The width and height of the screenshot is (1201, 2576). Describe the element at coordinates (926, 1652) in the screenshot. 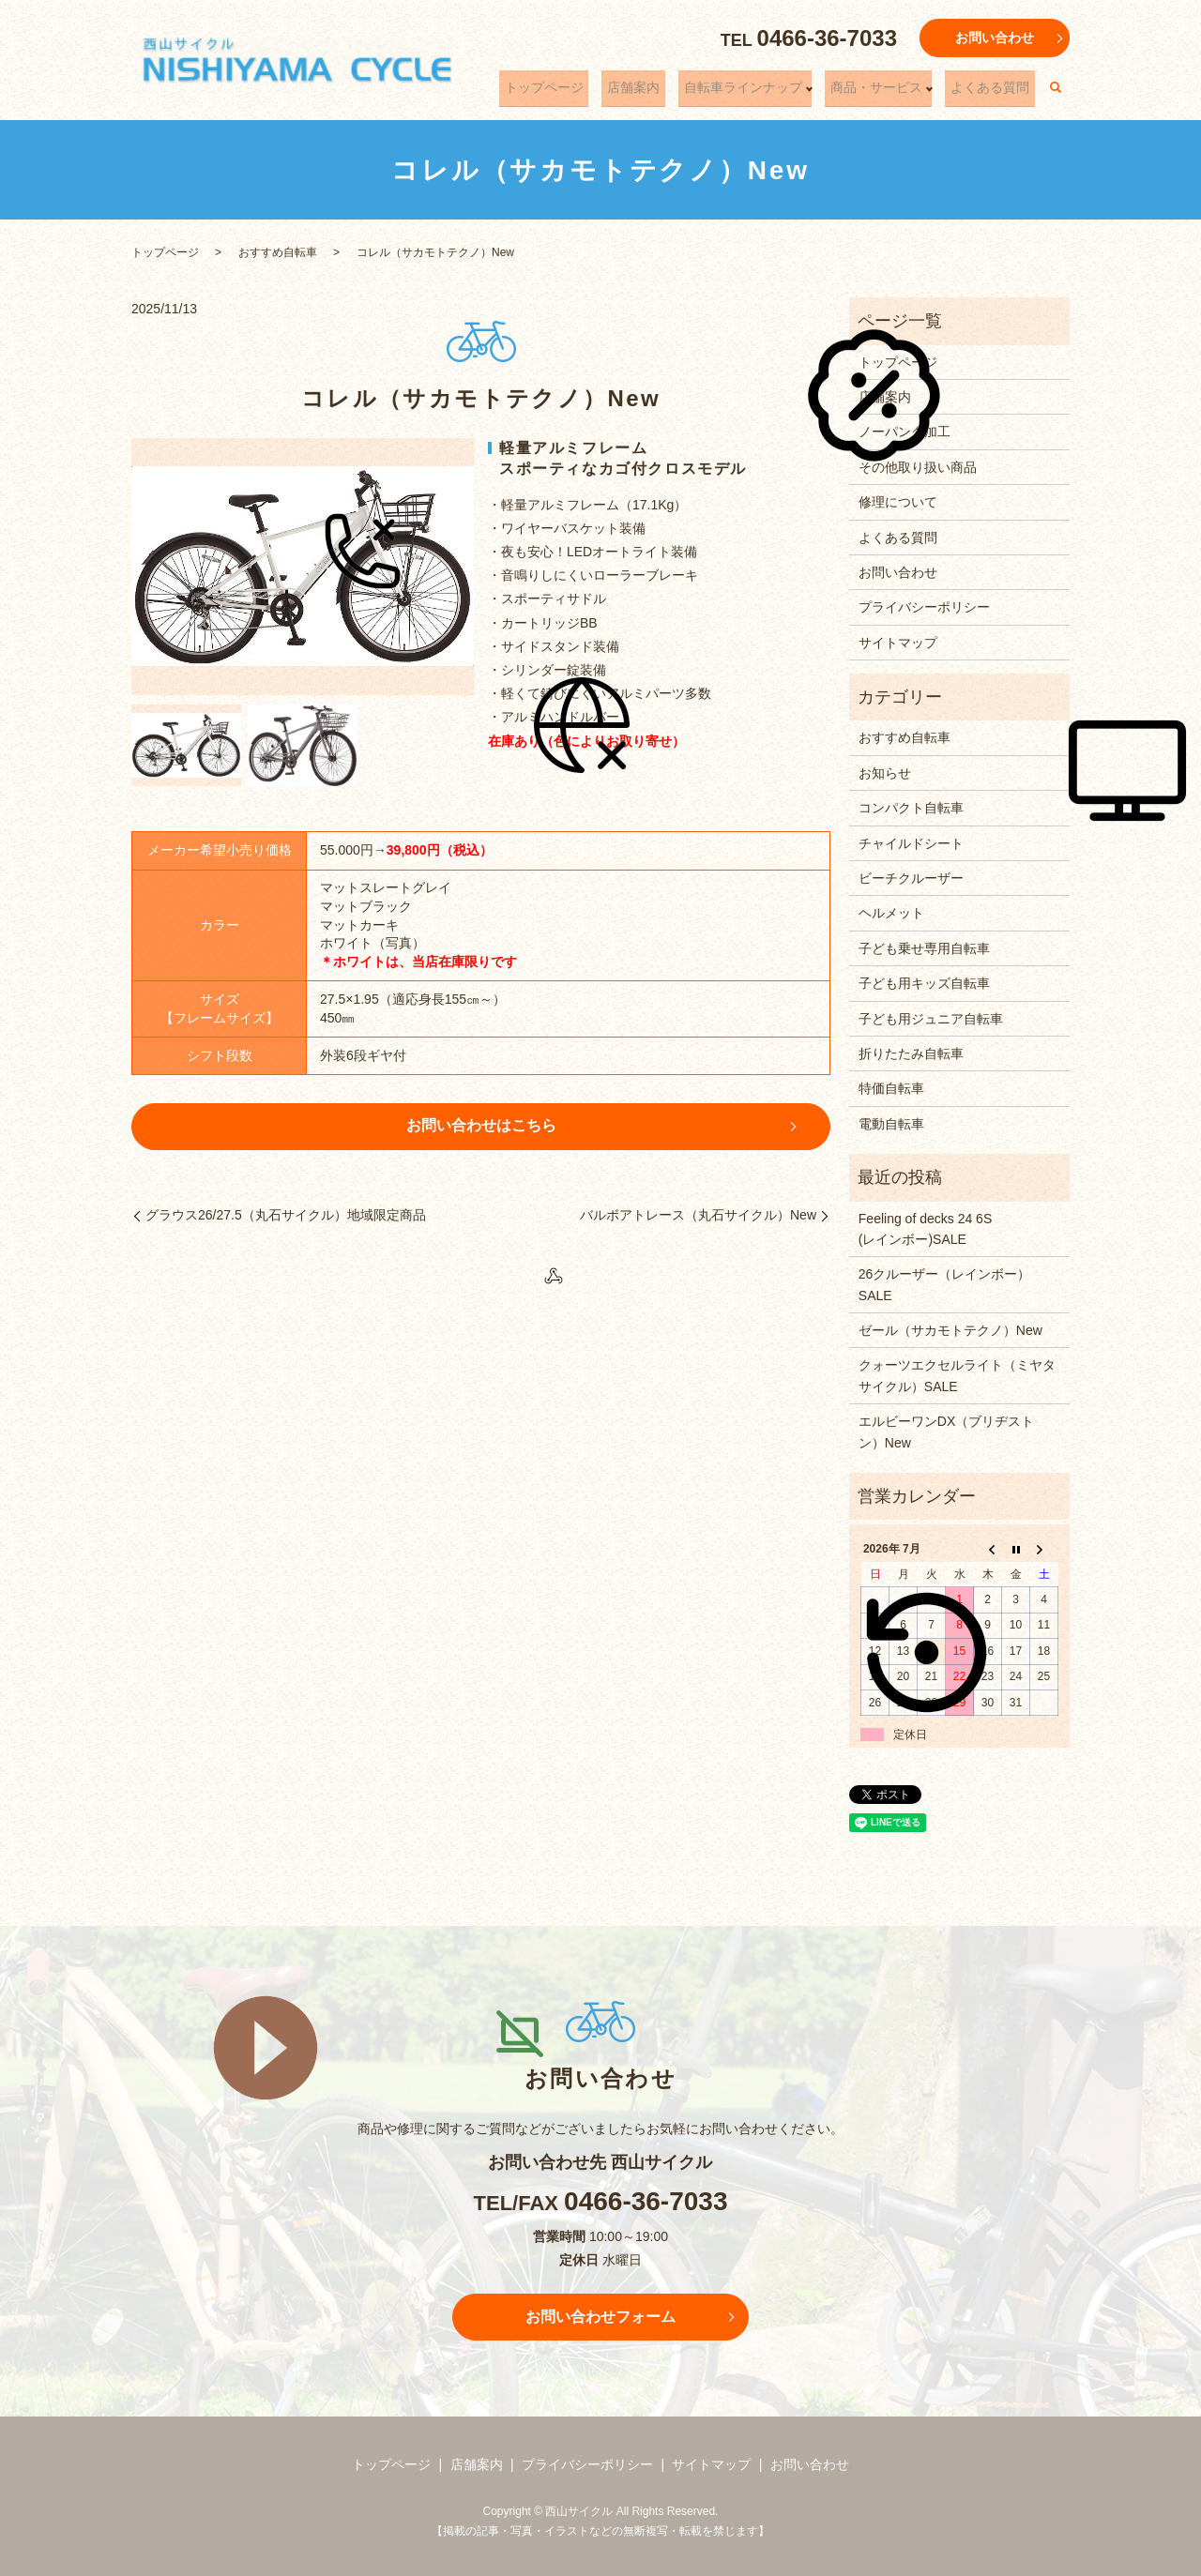

I see `restore to a previous state` at that location.